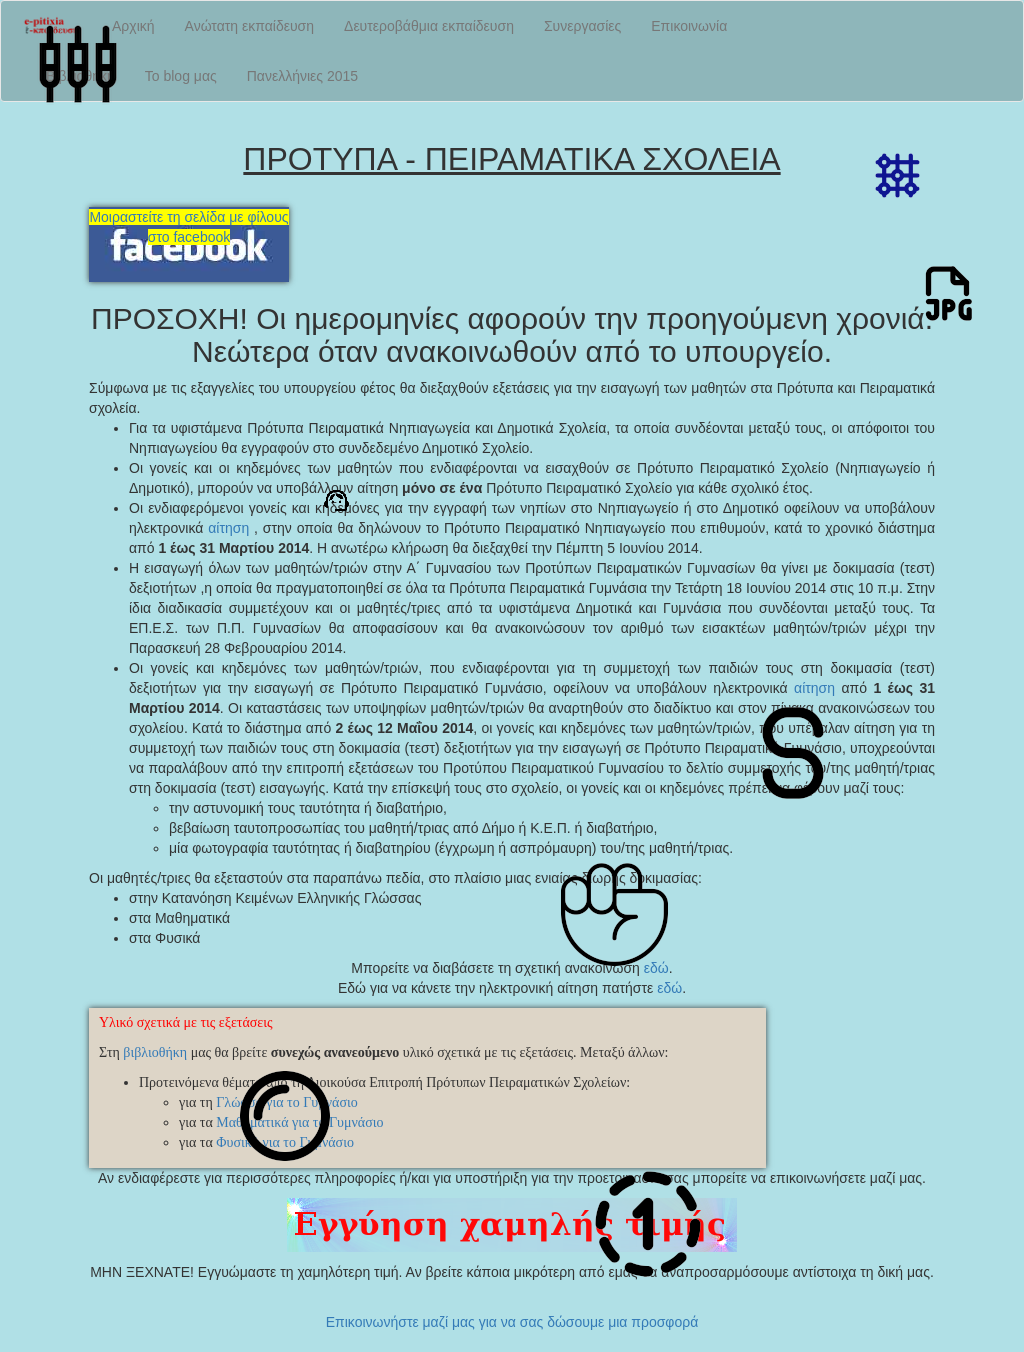 This screenshot has height=1352, width=1024. What do you see at coordinates (648, 1224) in the screenshot?
I see `indicates step one in a multi-step process` at bounding box center [648, 1224].